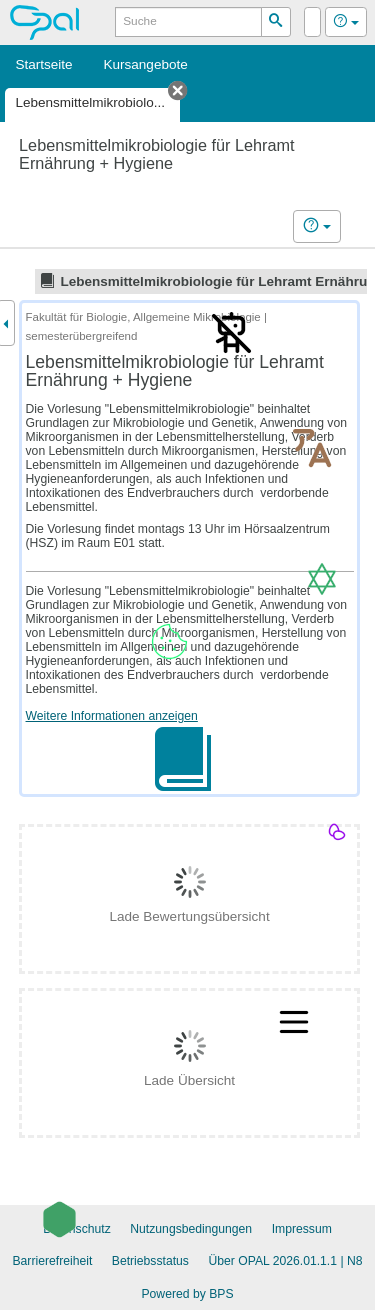  What do you see at coordinates (311, 447) in the screenshot?
I see `switch to Japanese katakana input` at bounding box center [311, 447].